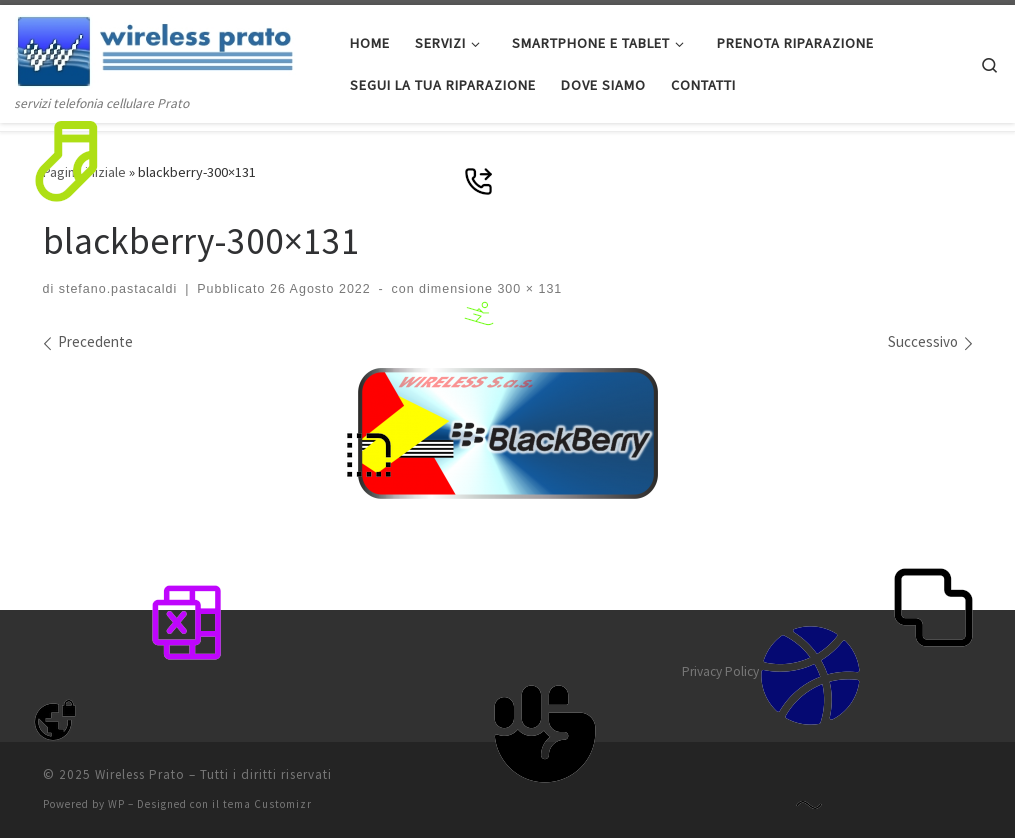 Image resolution: width=1015 pixels, height=838 pixels. I want to click on indicates active vpn connection, so click(55, 720).